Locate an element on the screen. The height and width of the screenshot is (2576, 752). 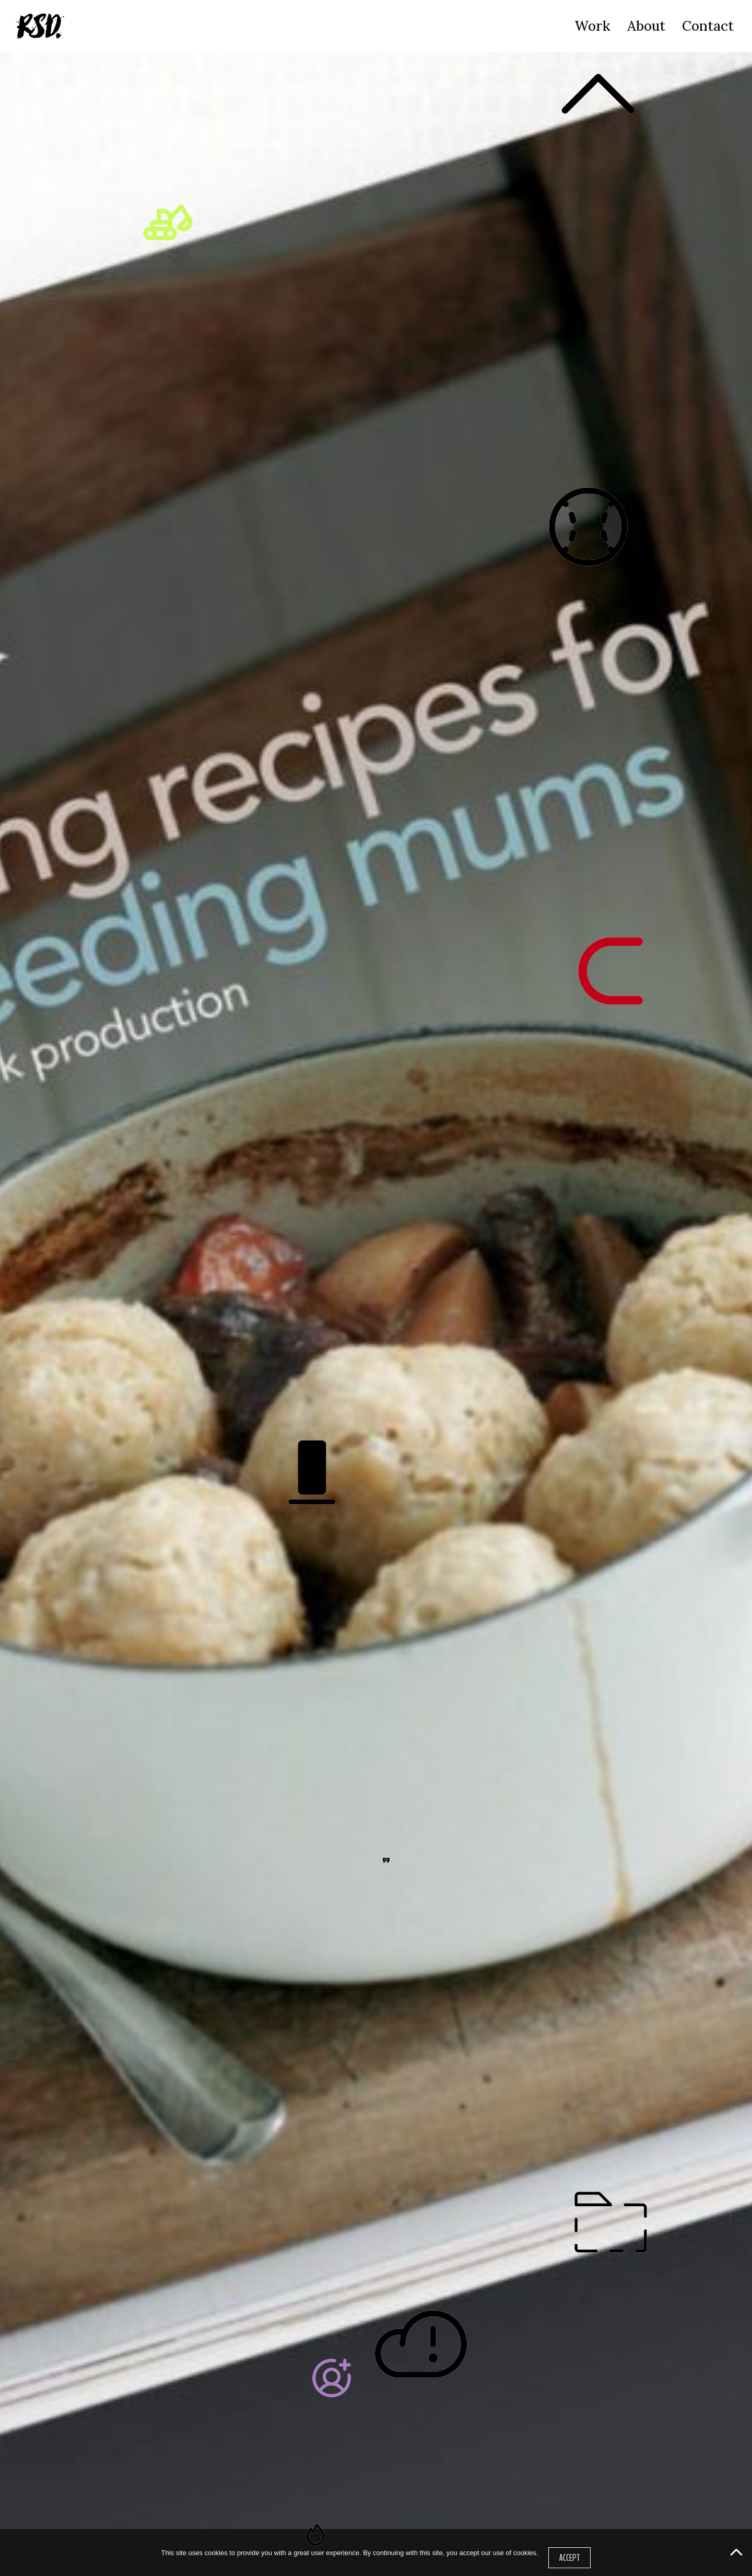
construction or building in progress is located at coordinates (168, 222).